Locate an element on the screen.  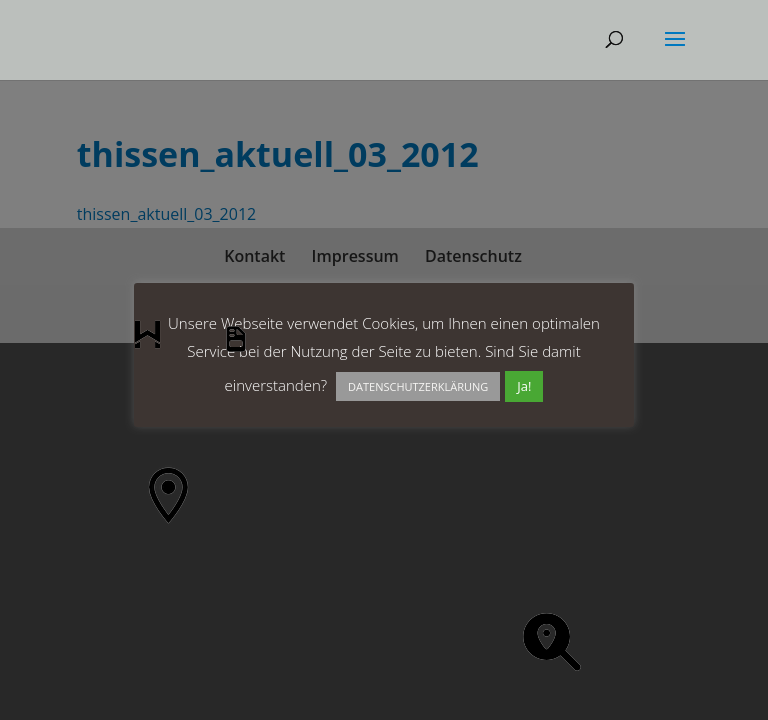
view invoice or billing document is located at coordinates (236, 339).